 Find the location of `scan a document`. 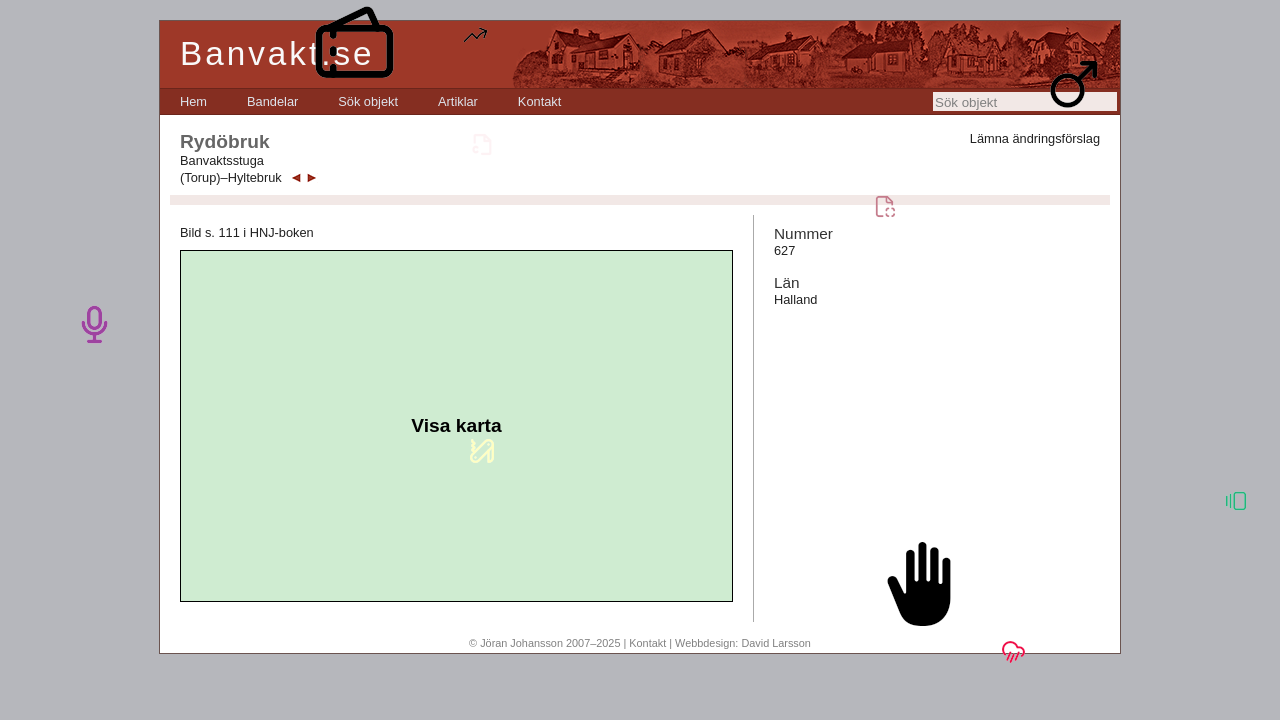

scan a document is located at coordinates (884, 206).